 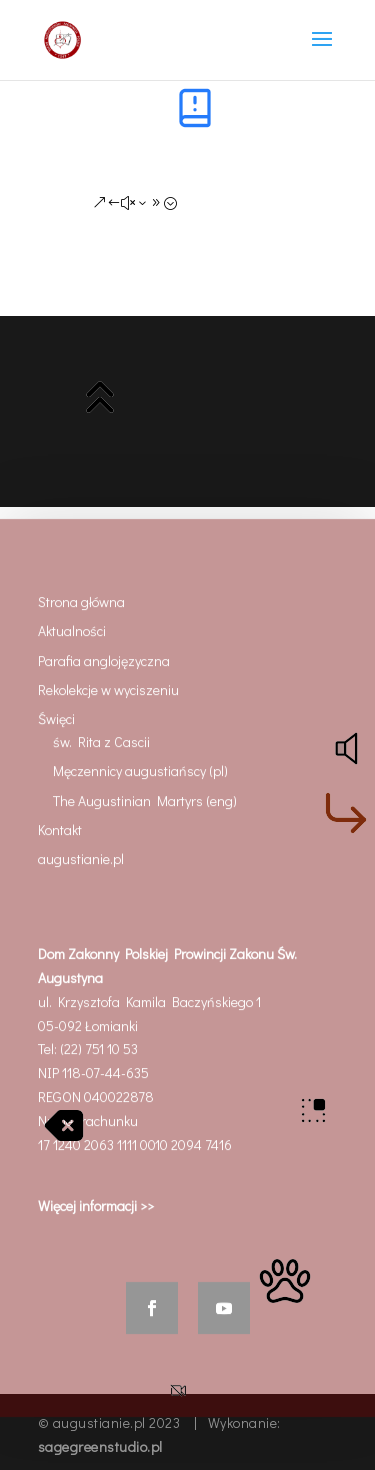 What do you see at coordinates (313, 1110) in the screenshot?
I see `align element to top-right corner` at bounding box center [313, 1110].